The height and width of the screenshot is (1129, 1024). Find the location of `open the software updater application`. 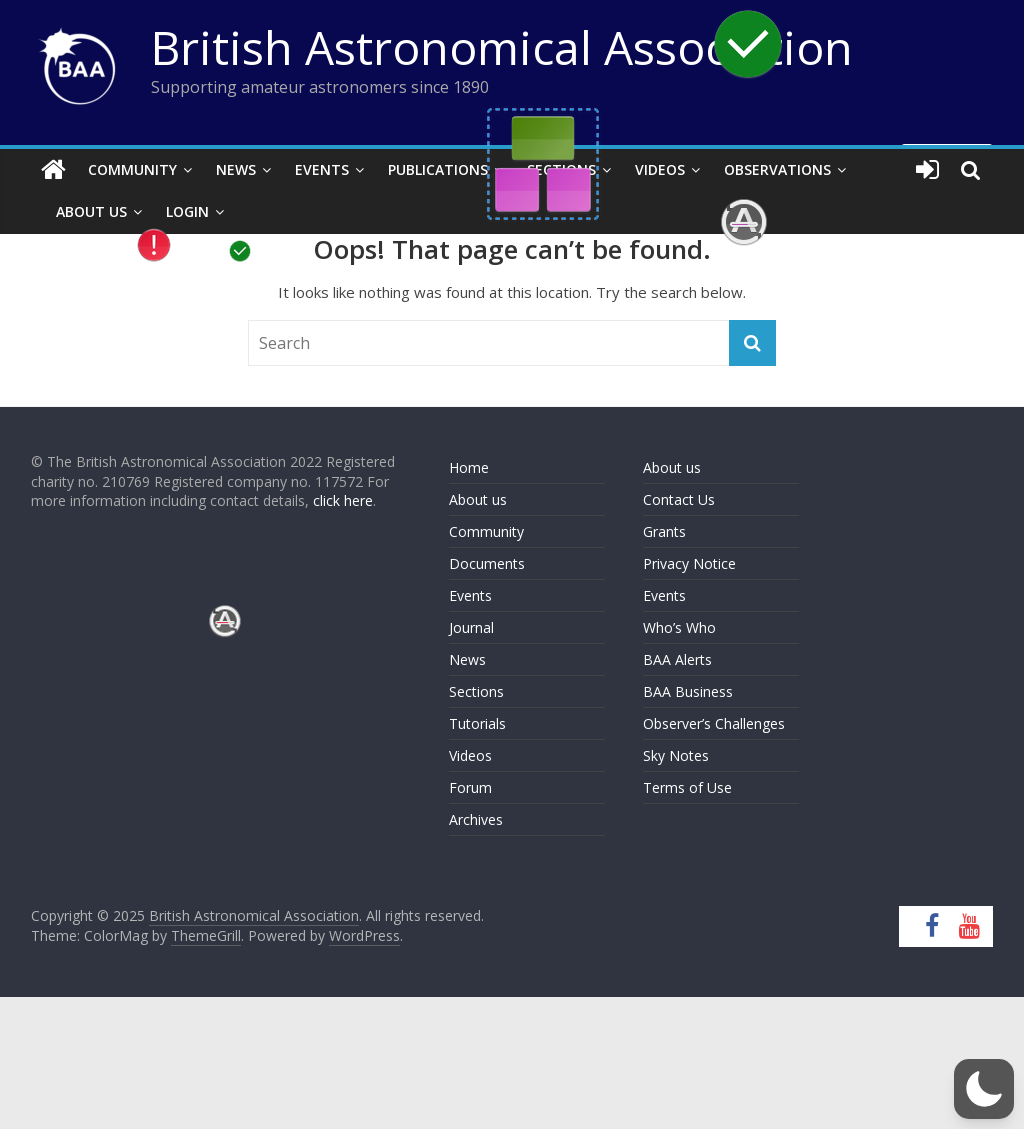

open the software updater application is located at coordinates (225, 621).